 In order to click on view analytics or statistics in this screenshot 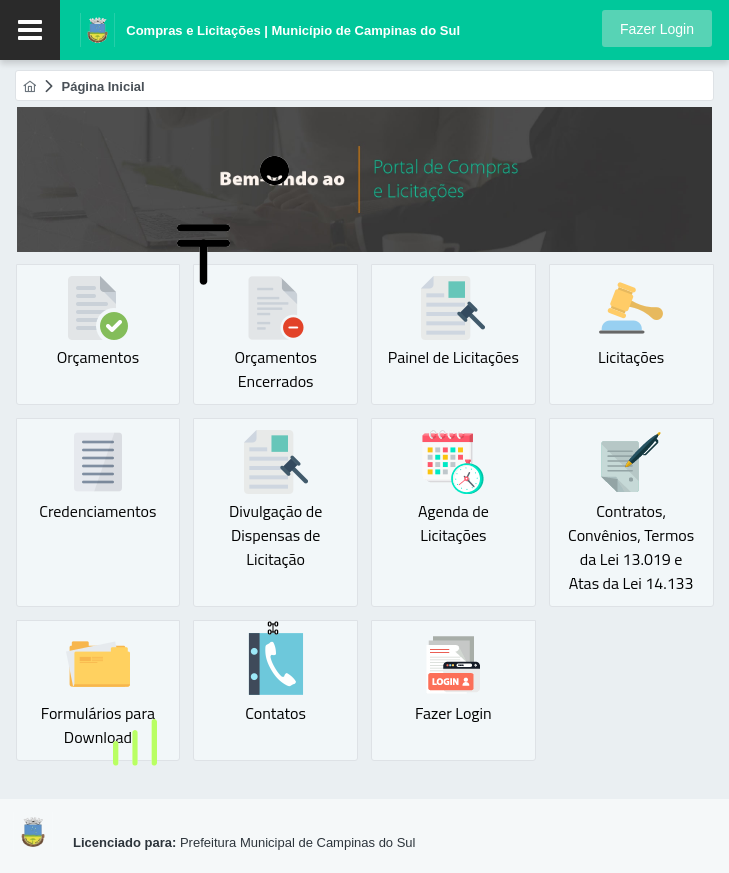, I will do `click(135, 741)`.